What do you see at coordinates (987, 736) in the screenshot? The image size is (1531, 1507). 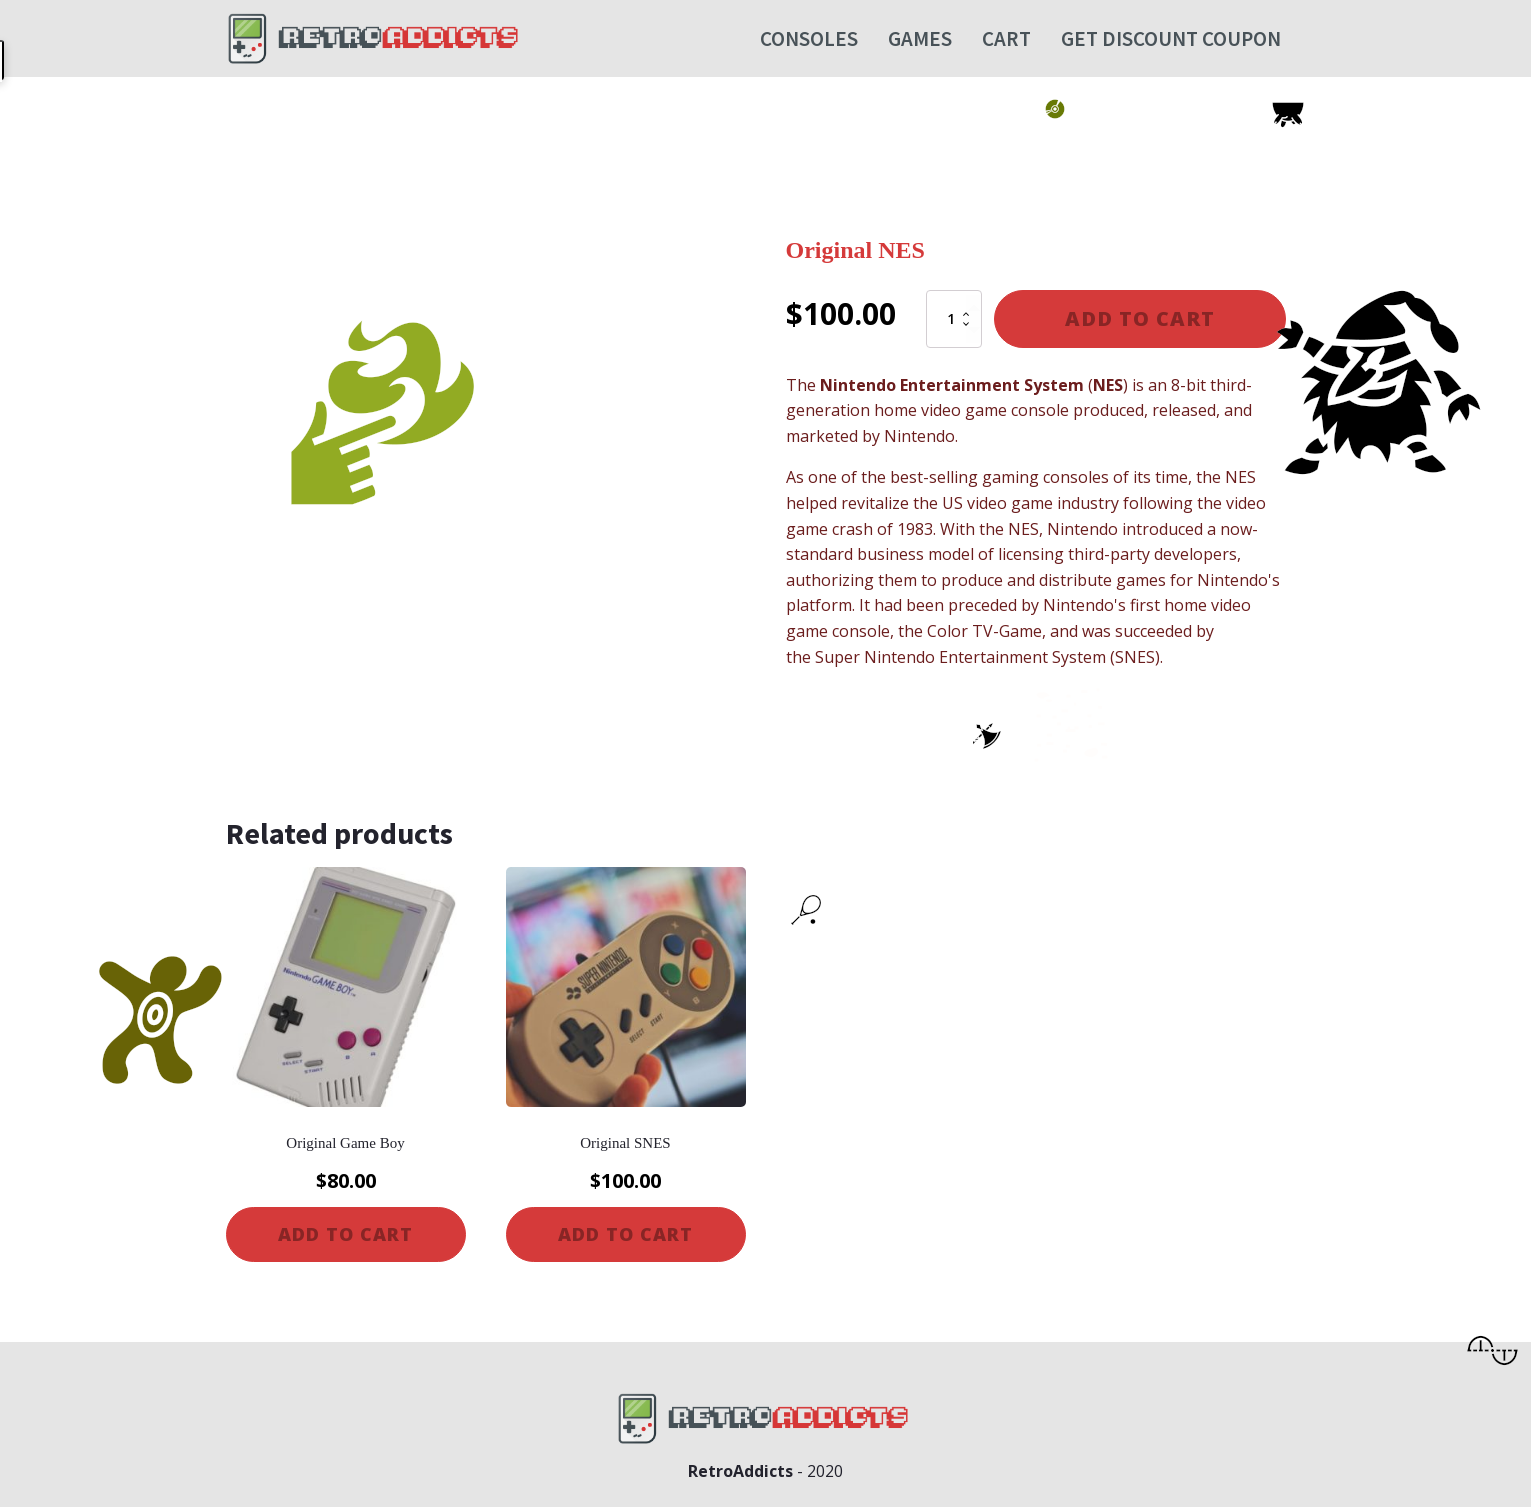 I see `select halberd weapon in game inventory` at bounding box center [987, 736].